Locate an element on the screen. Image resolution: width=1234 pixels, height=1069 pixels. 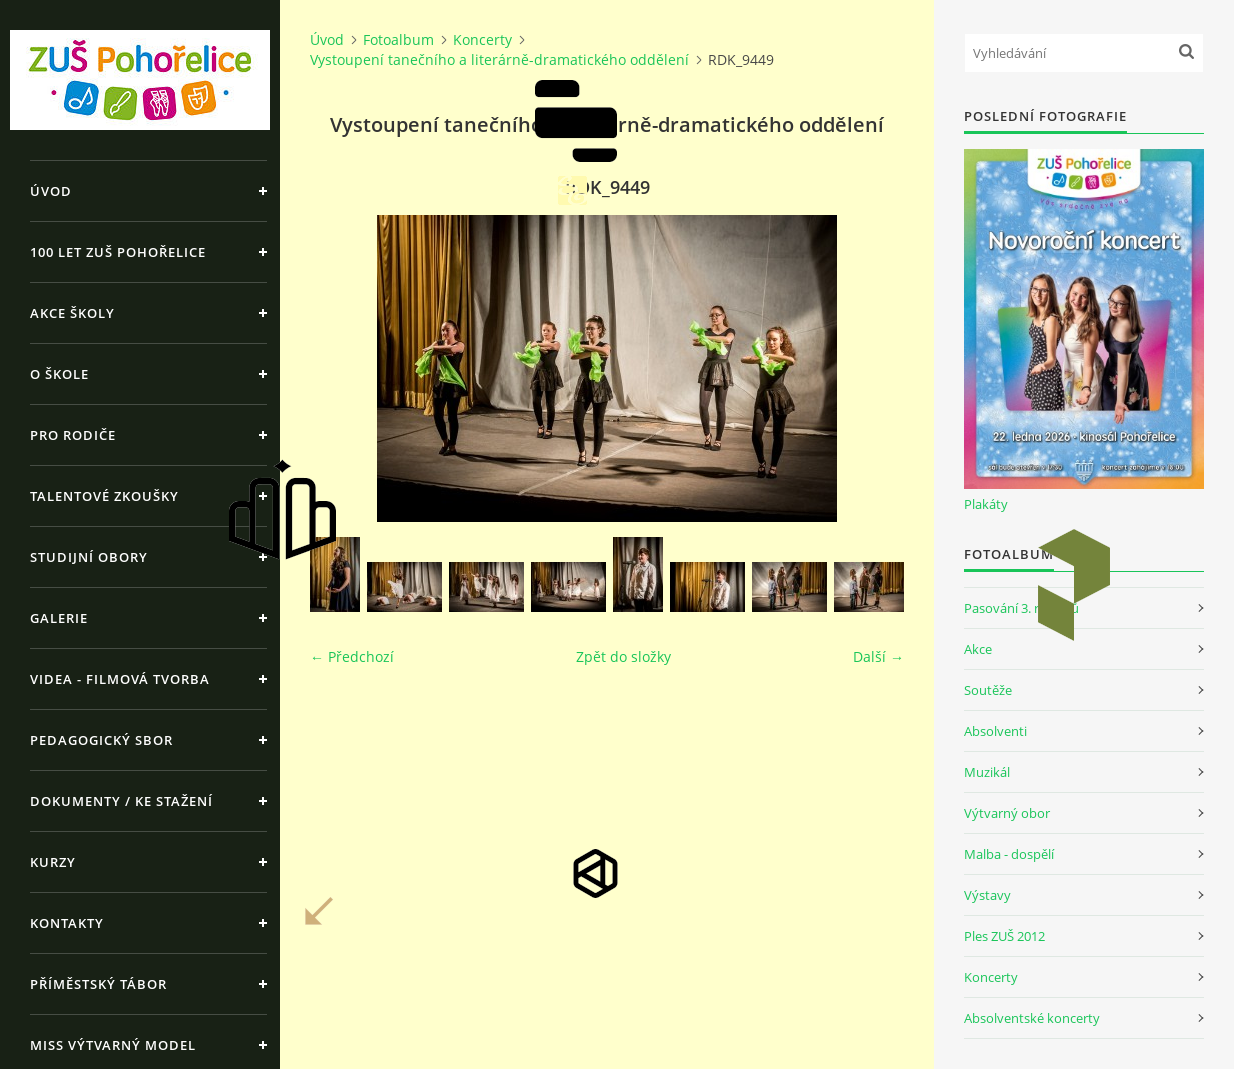
retool app or service logo is located at coordinates (576, 121).